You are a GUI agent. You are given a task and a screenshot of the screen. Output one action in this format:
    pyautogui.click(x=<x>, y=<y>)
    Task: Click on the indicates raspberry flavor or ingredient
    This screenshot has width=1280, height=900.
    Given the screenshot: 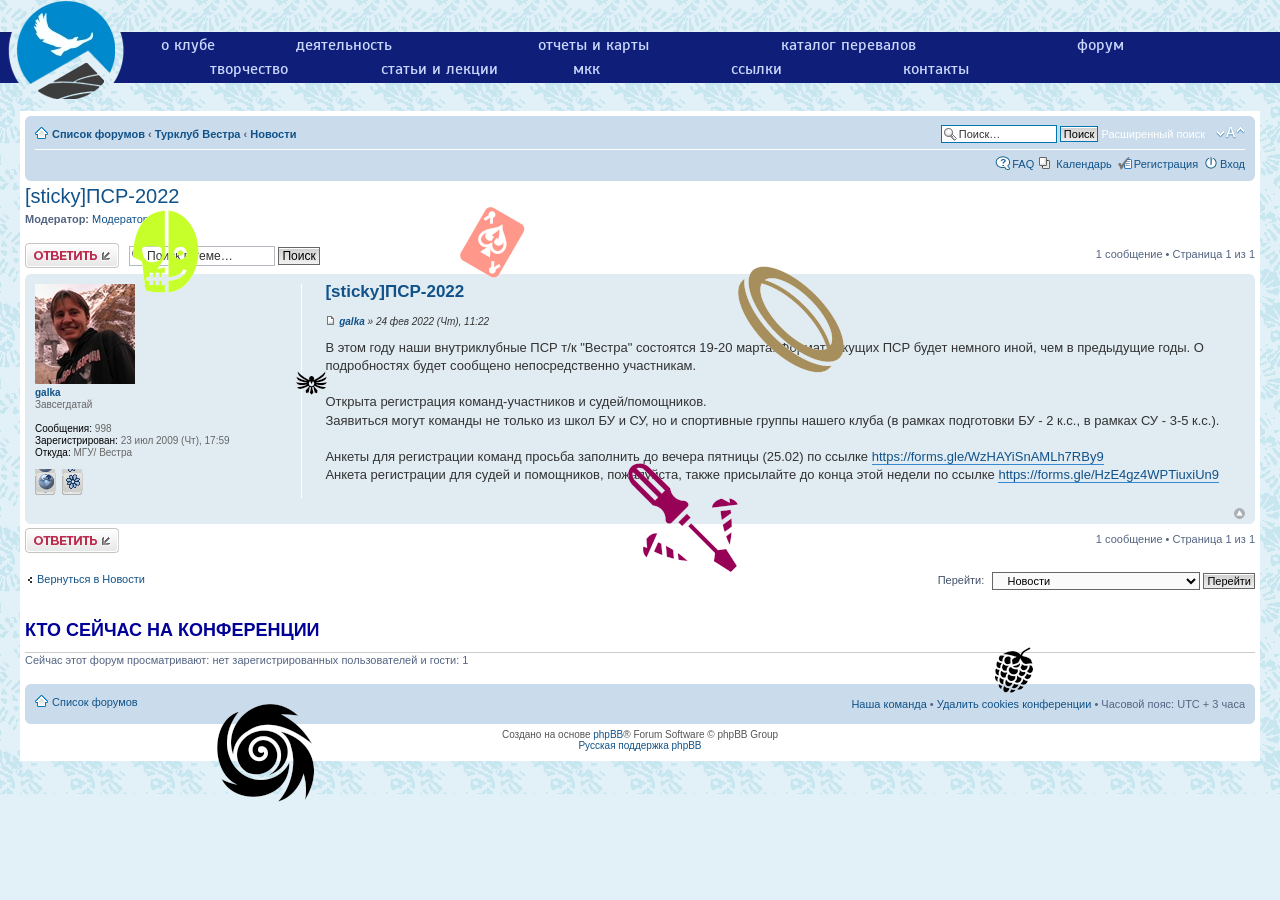 What is the action you would take?
    pyautogui.click(x=1014, y=670)
    